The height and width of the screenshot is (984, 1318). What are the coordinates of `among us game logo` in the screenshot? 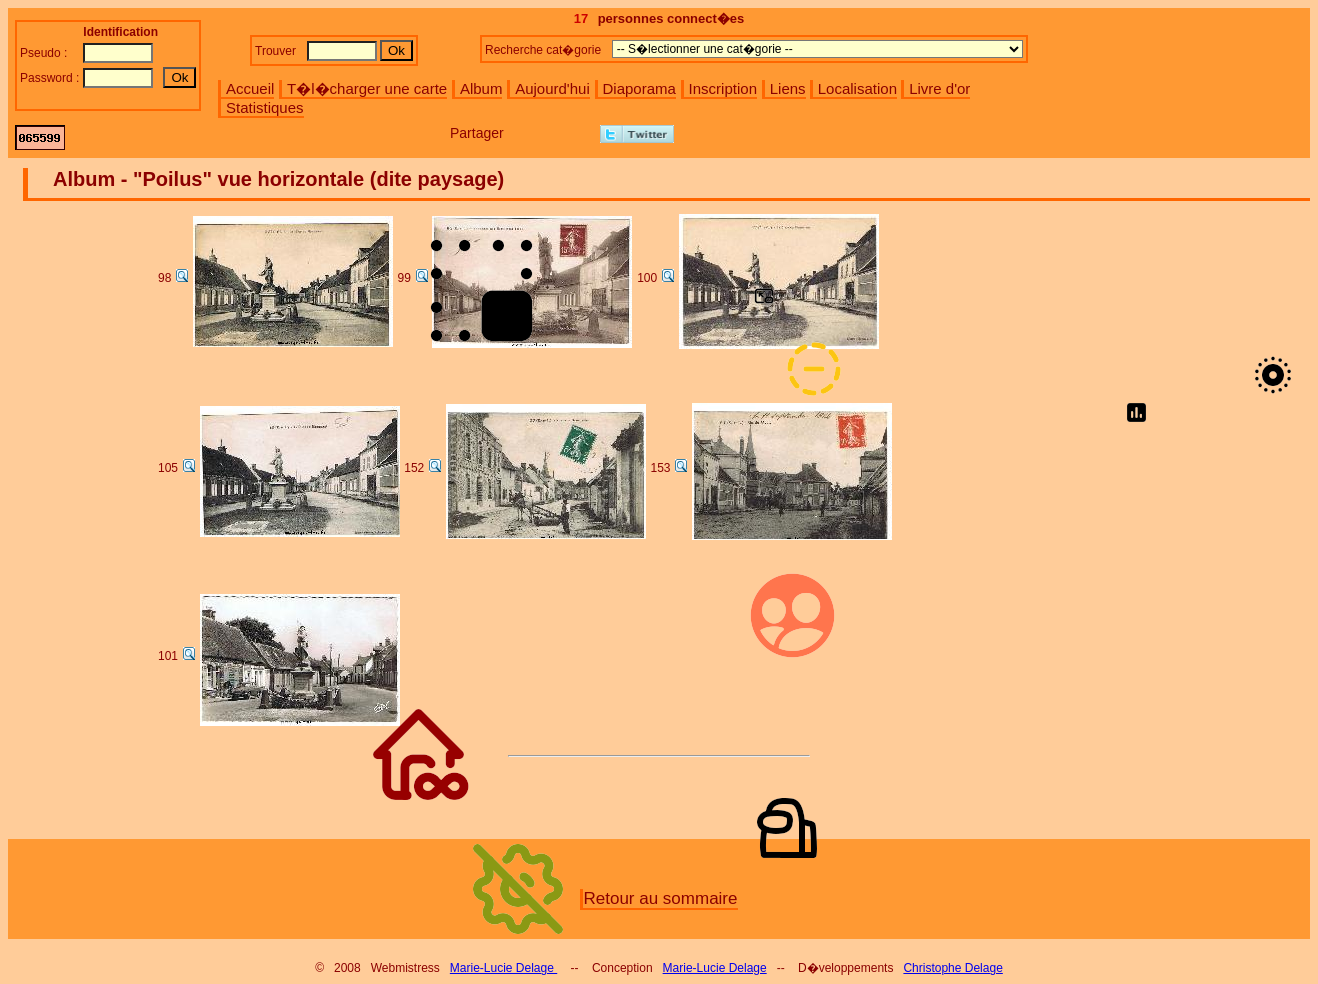 It's located at (787, 828).